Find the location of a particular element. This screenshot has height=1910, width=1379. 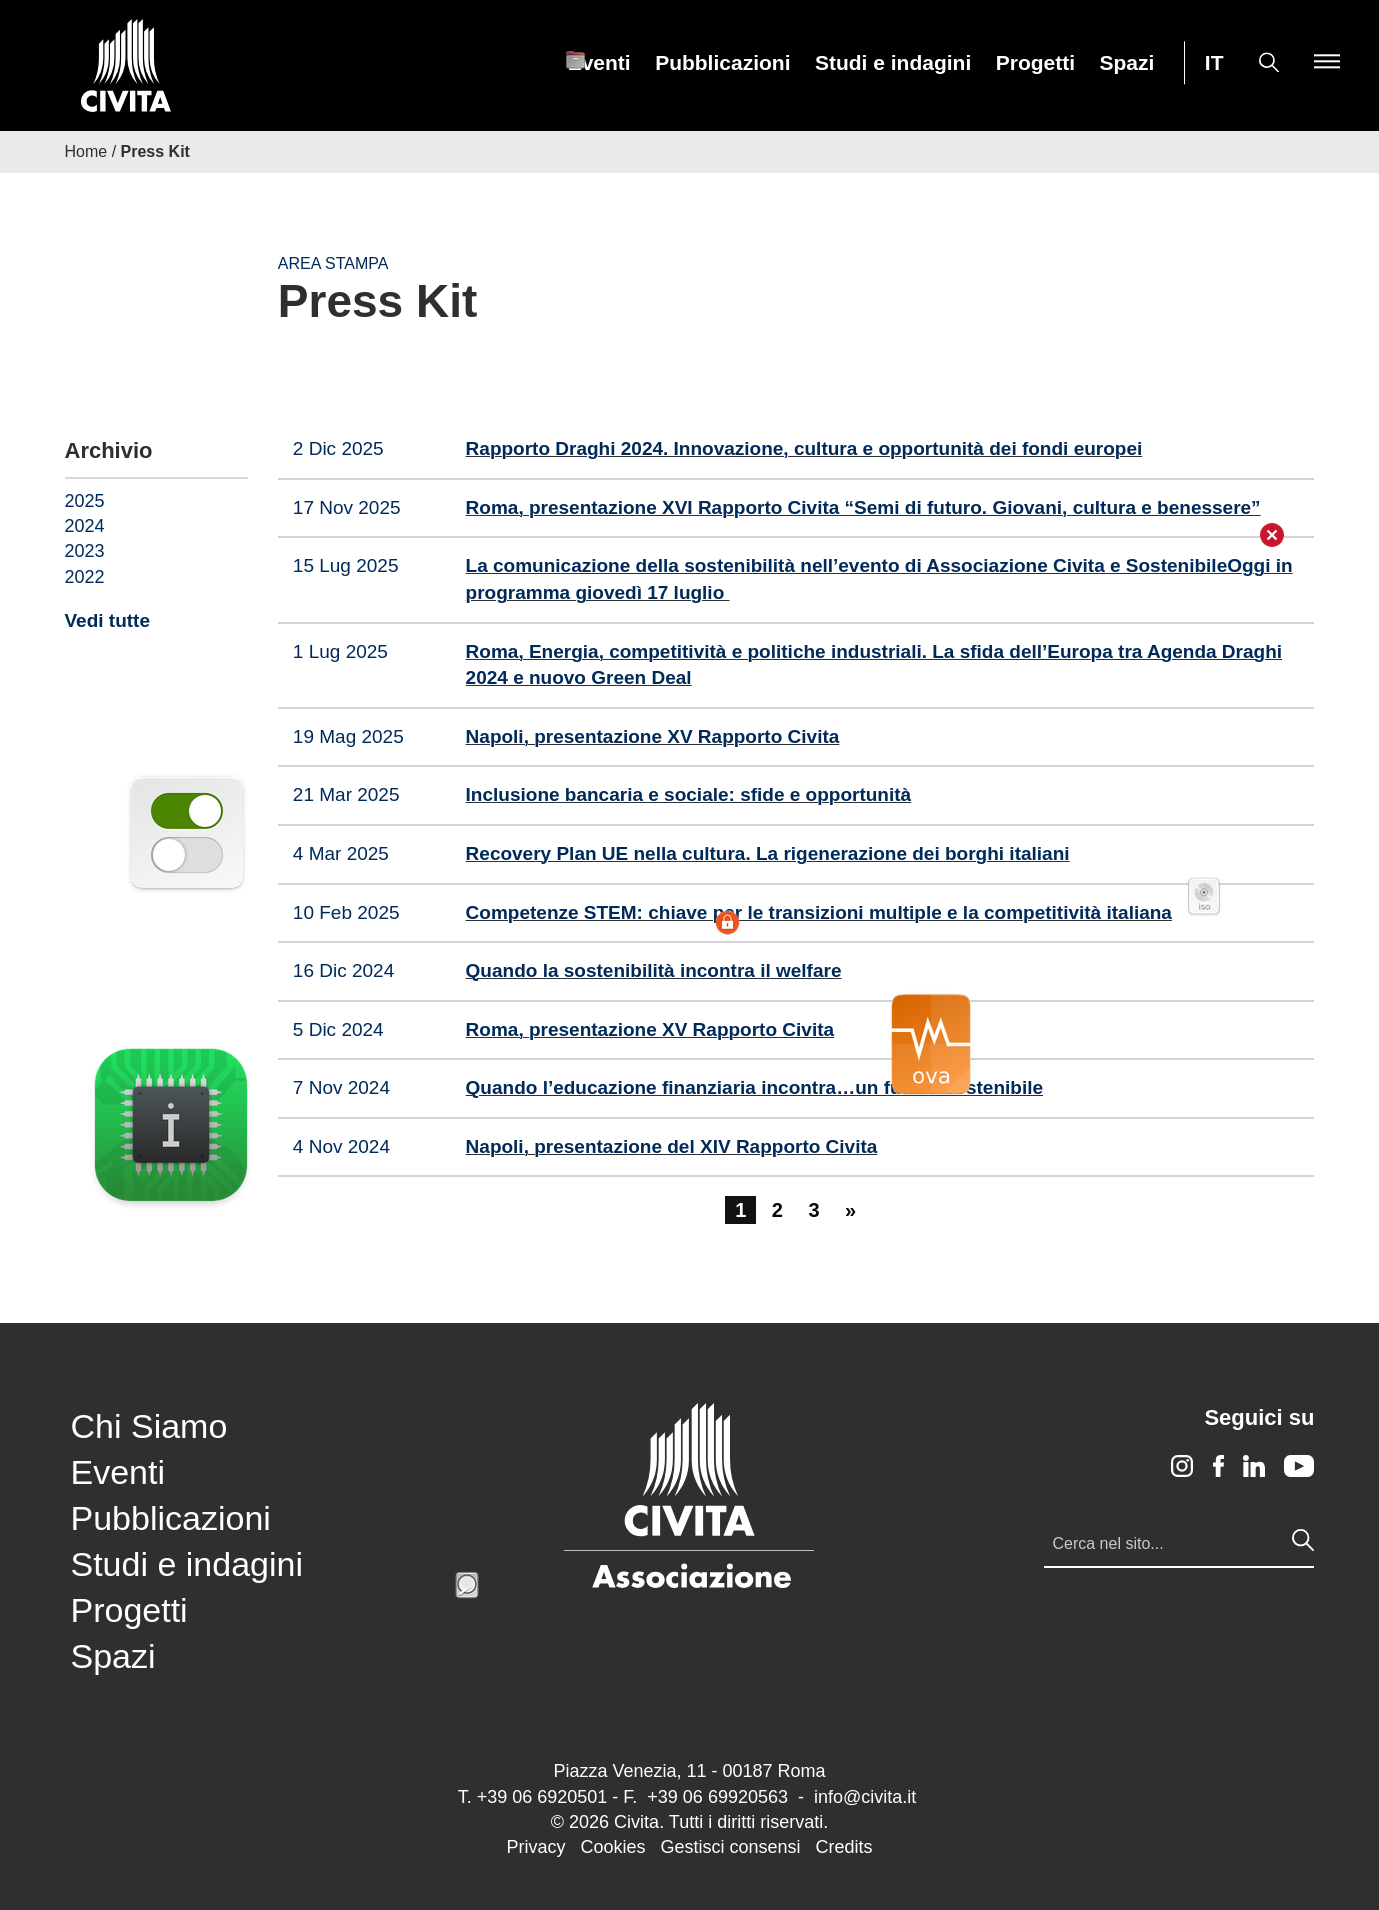

open hwloc hardware locality utility is located at coordinates (171, 1125).